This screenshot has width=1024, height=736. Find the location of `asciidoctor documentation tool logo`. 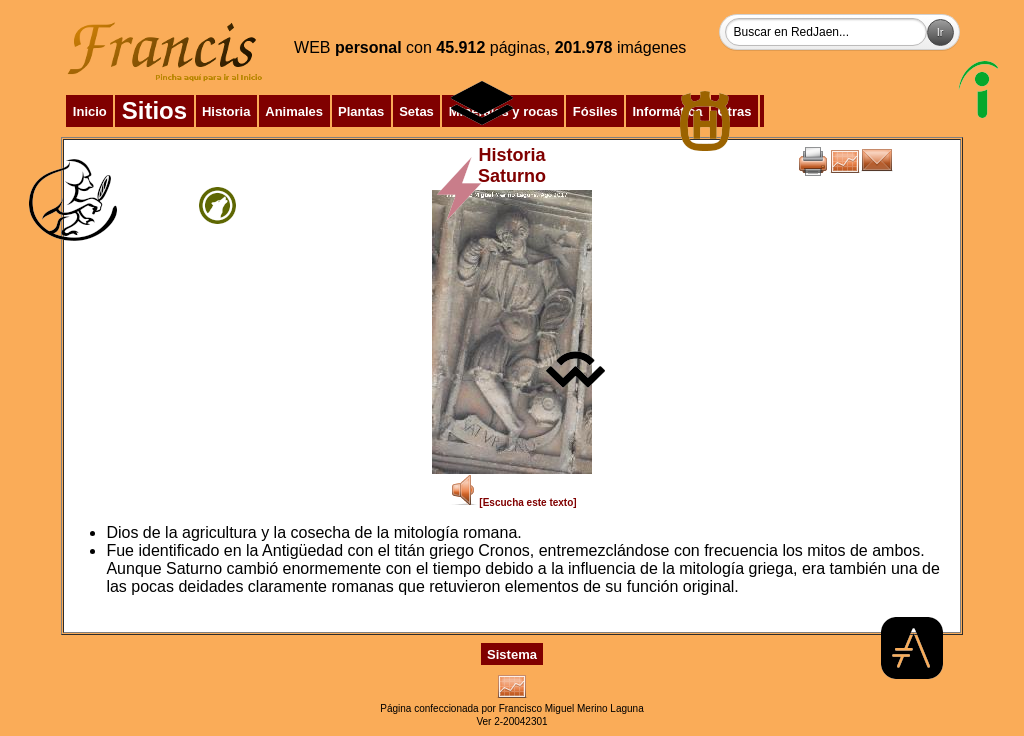

asciidoctor documentation tool logo is located at coordinates (912, 648).